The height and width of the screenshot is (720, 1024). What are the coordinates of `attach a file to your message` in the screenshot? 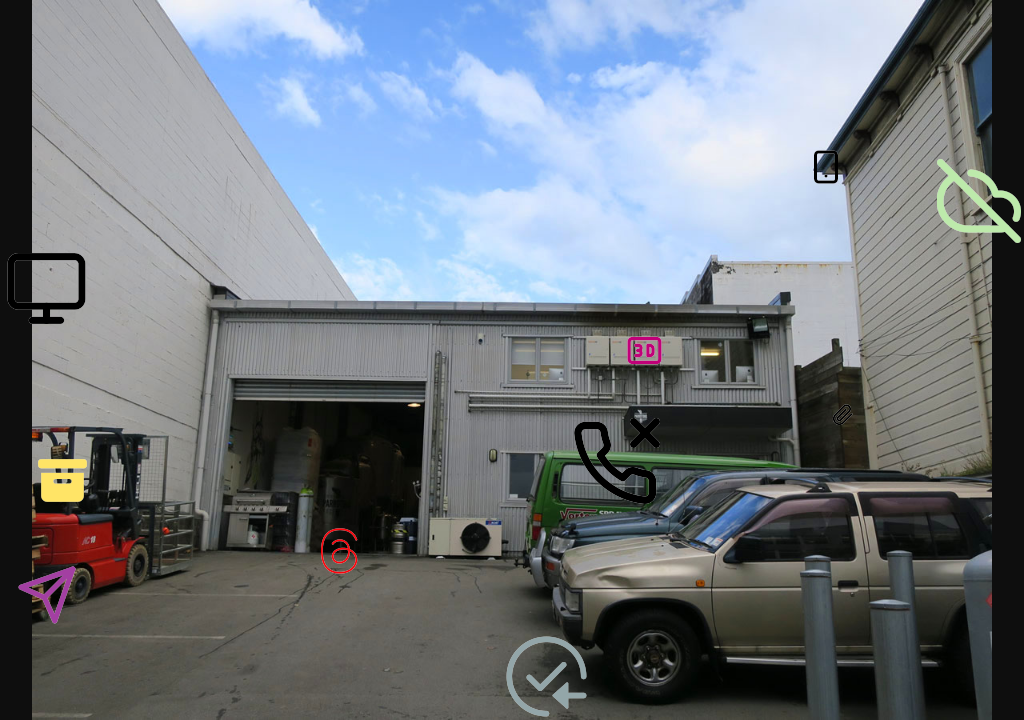 It's located at (843, 415).